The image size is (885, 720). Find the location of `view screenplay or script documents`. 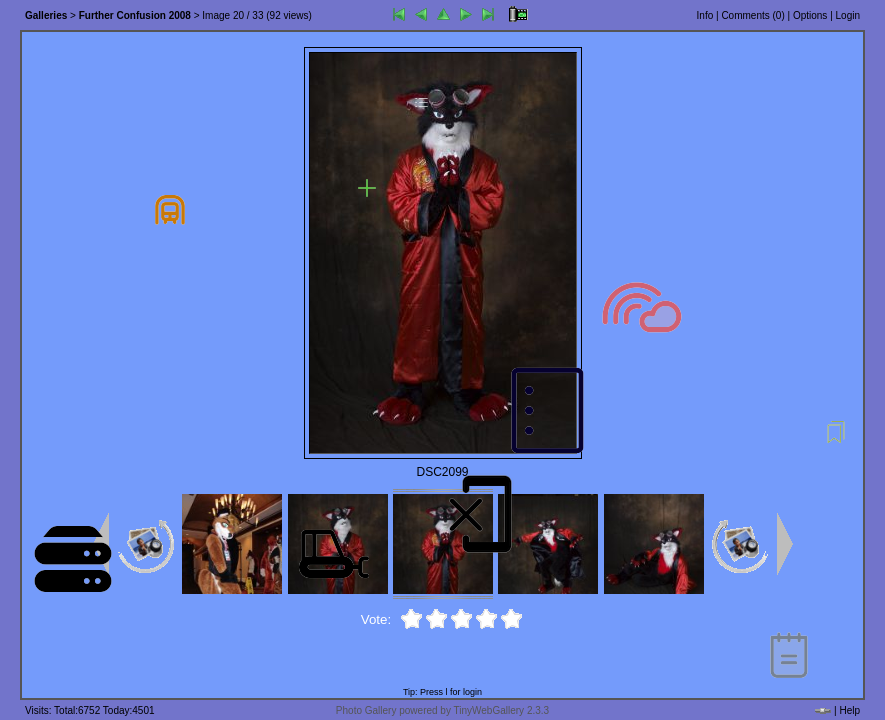

view screenplay or script documents is located at coordinates (547, 410).